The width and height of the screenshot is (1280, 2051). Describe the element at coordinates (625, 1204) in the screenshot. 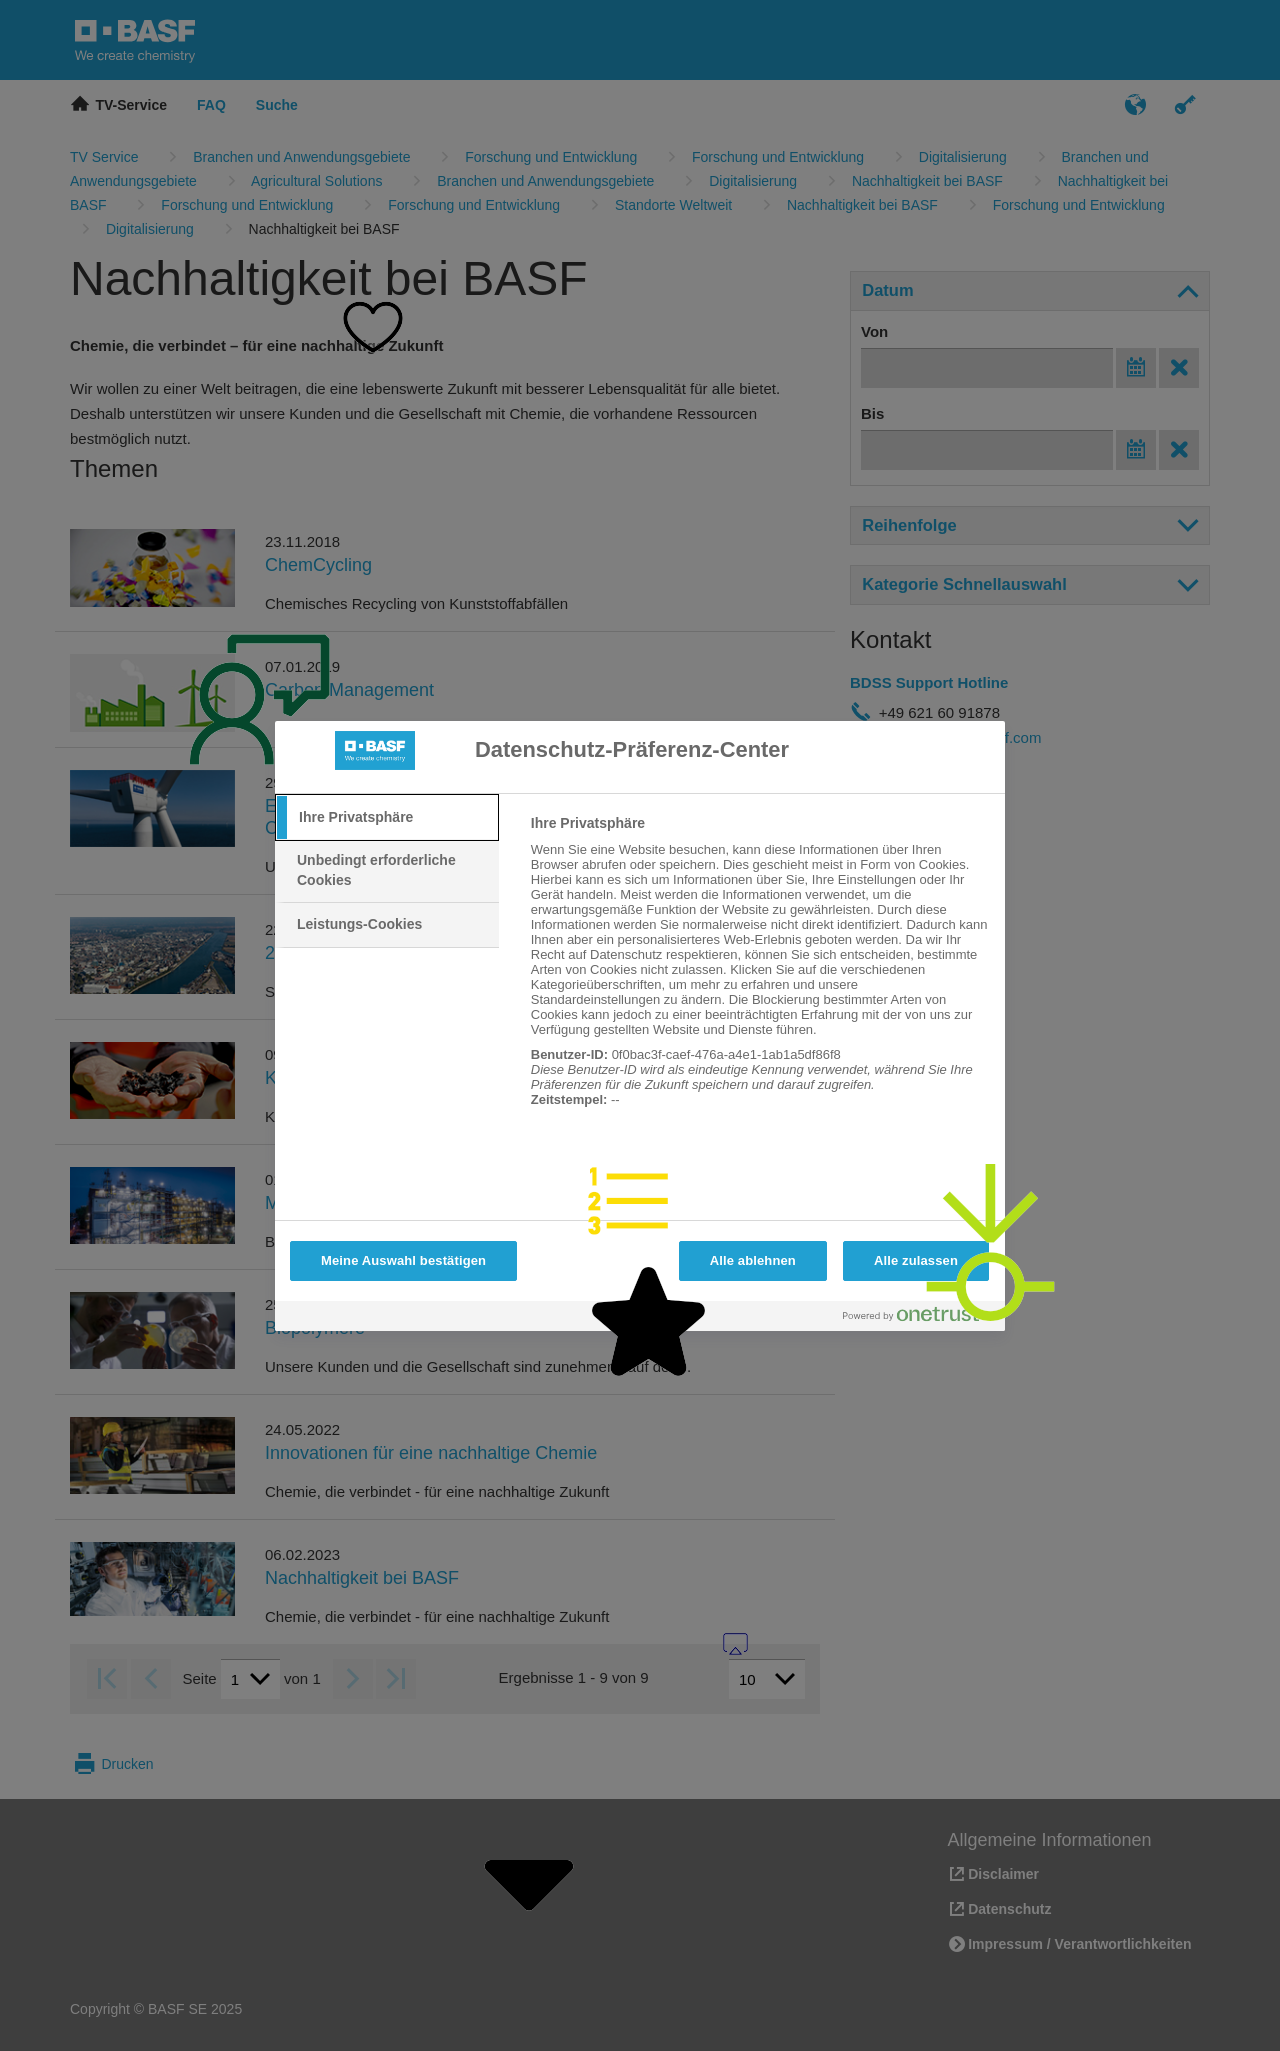

I see `create a numbered list` at that location.